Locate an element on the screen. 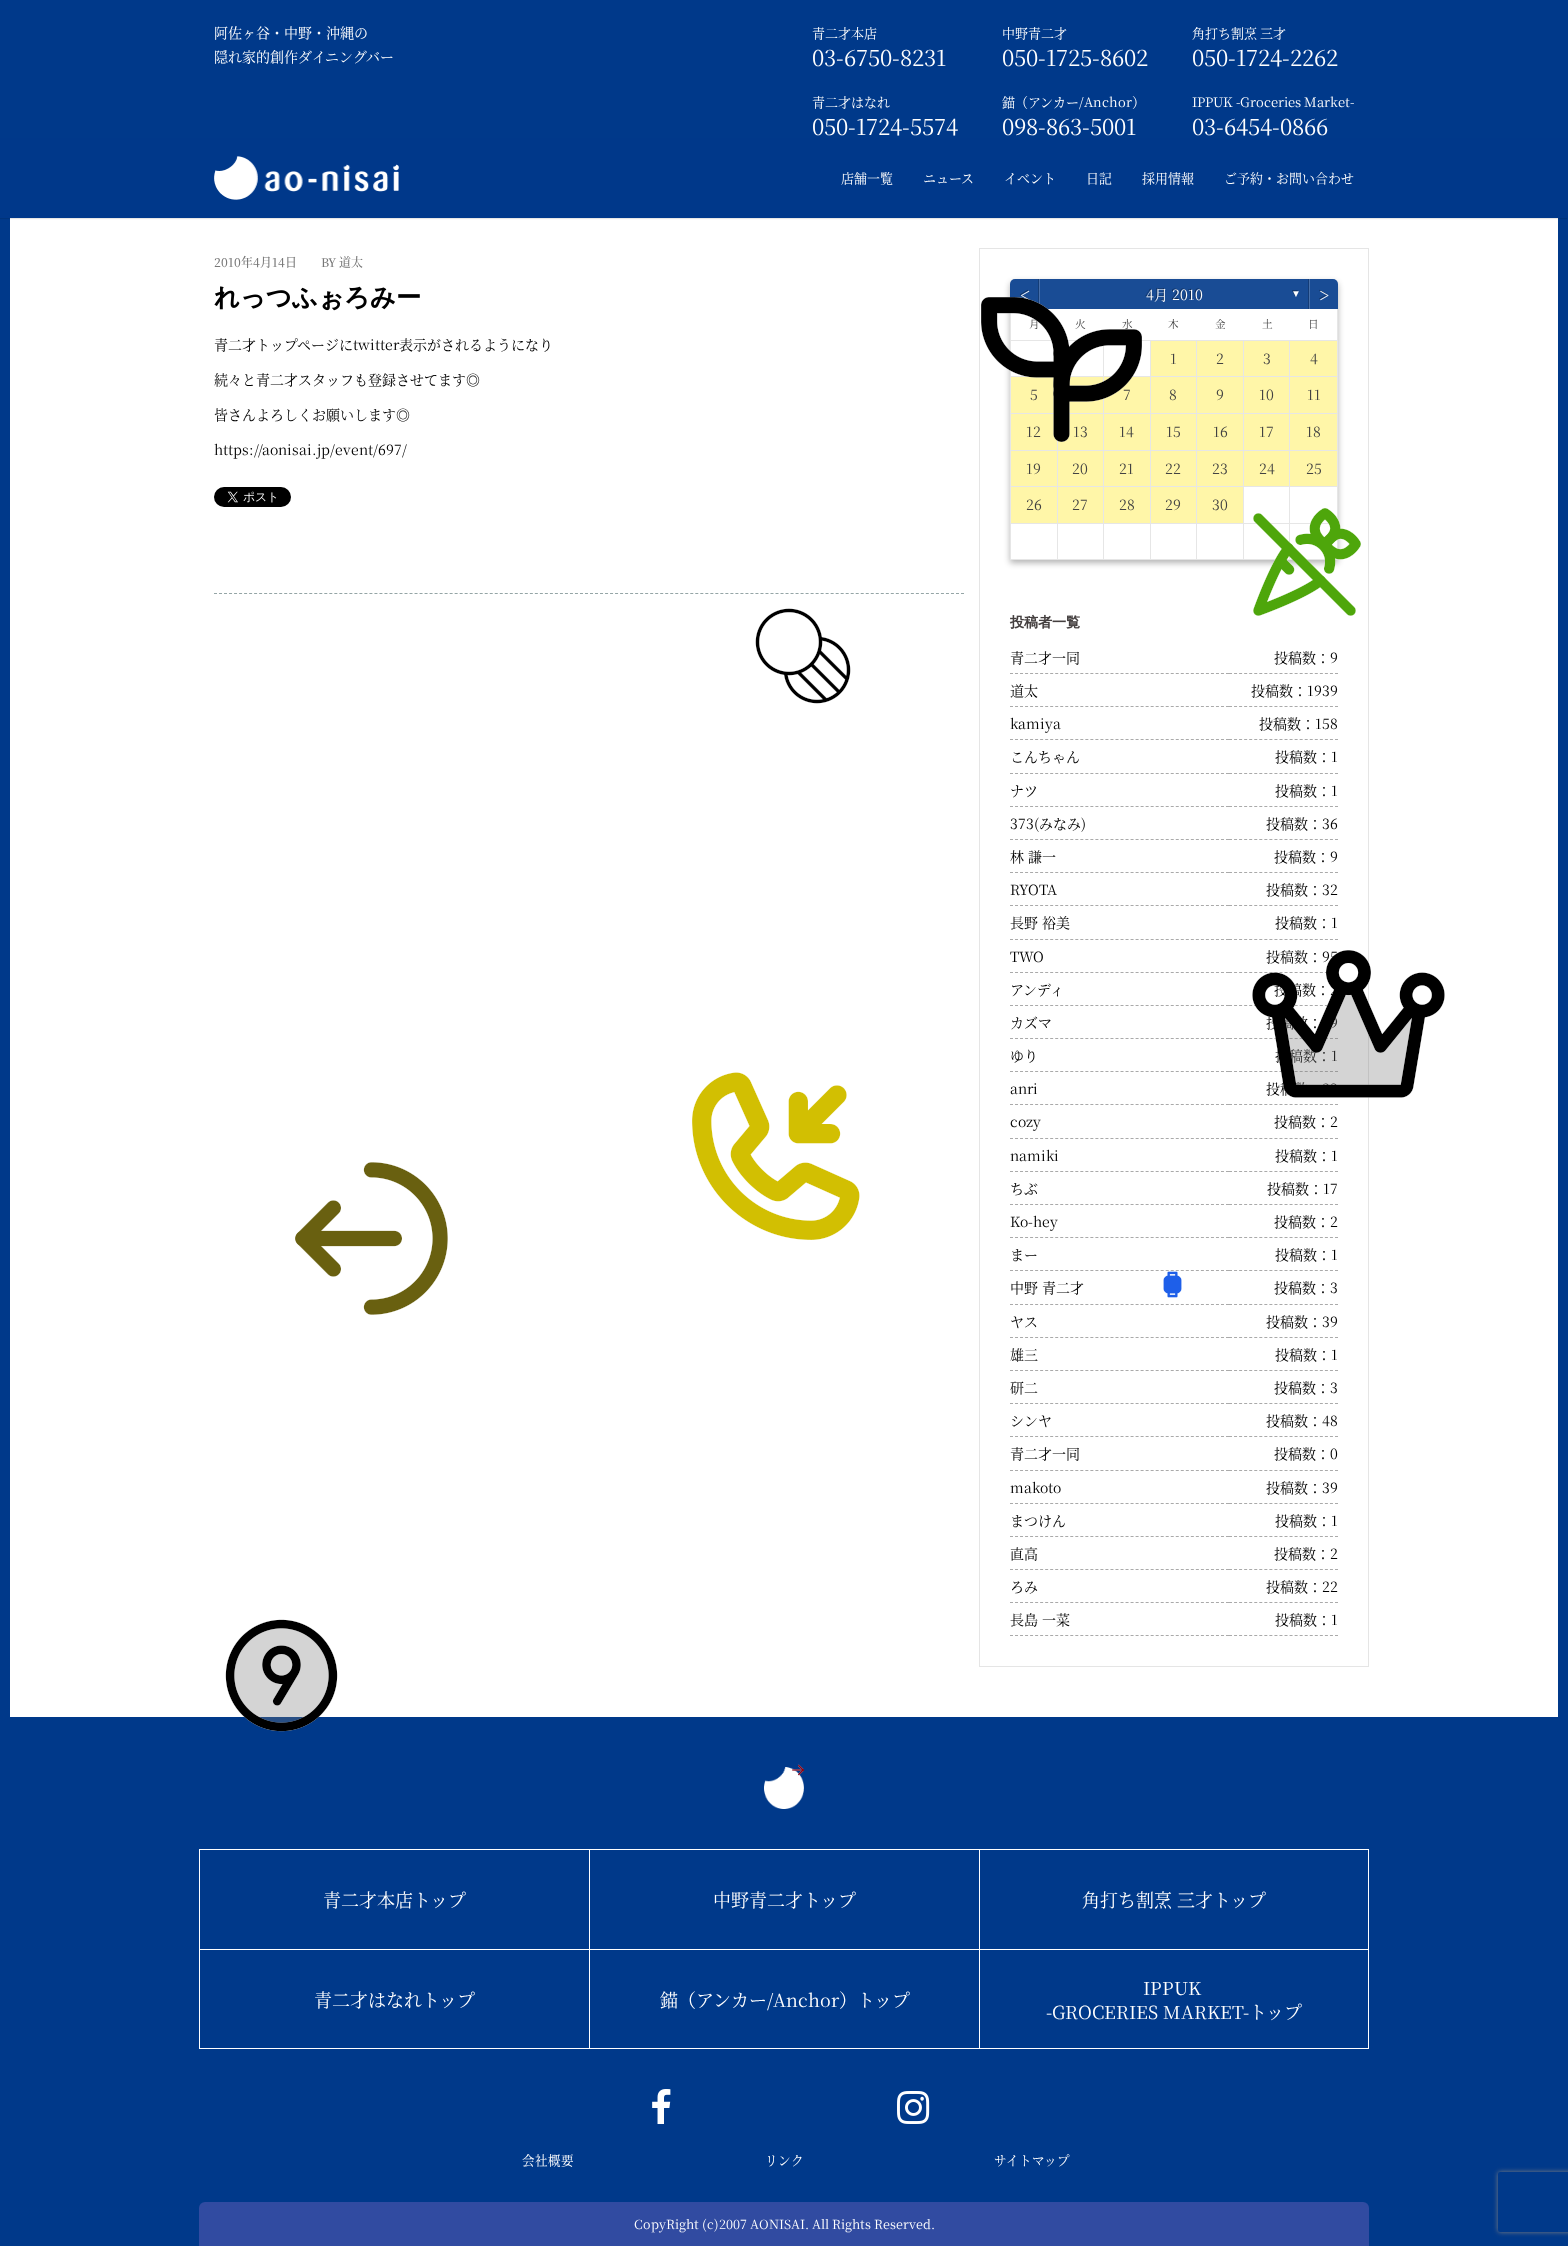  disable vegetable or vegan filter is located at coordinates (1304, 564).